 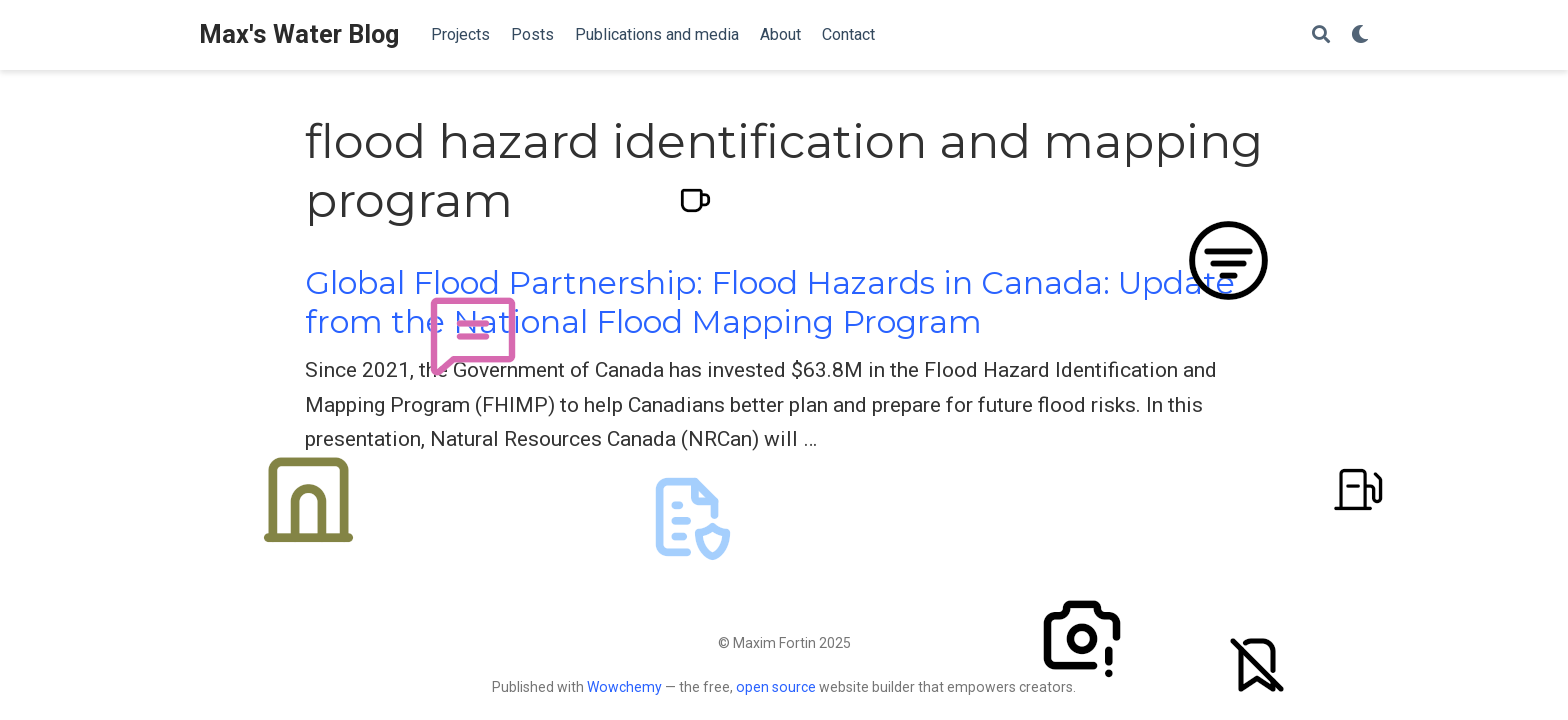 I want to click on remove item from bookmarks, so click(x=1257, y=665).